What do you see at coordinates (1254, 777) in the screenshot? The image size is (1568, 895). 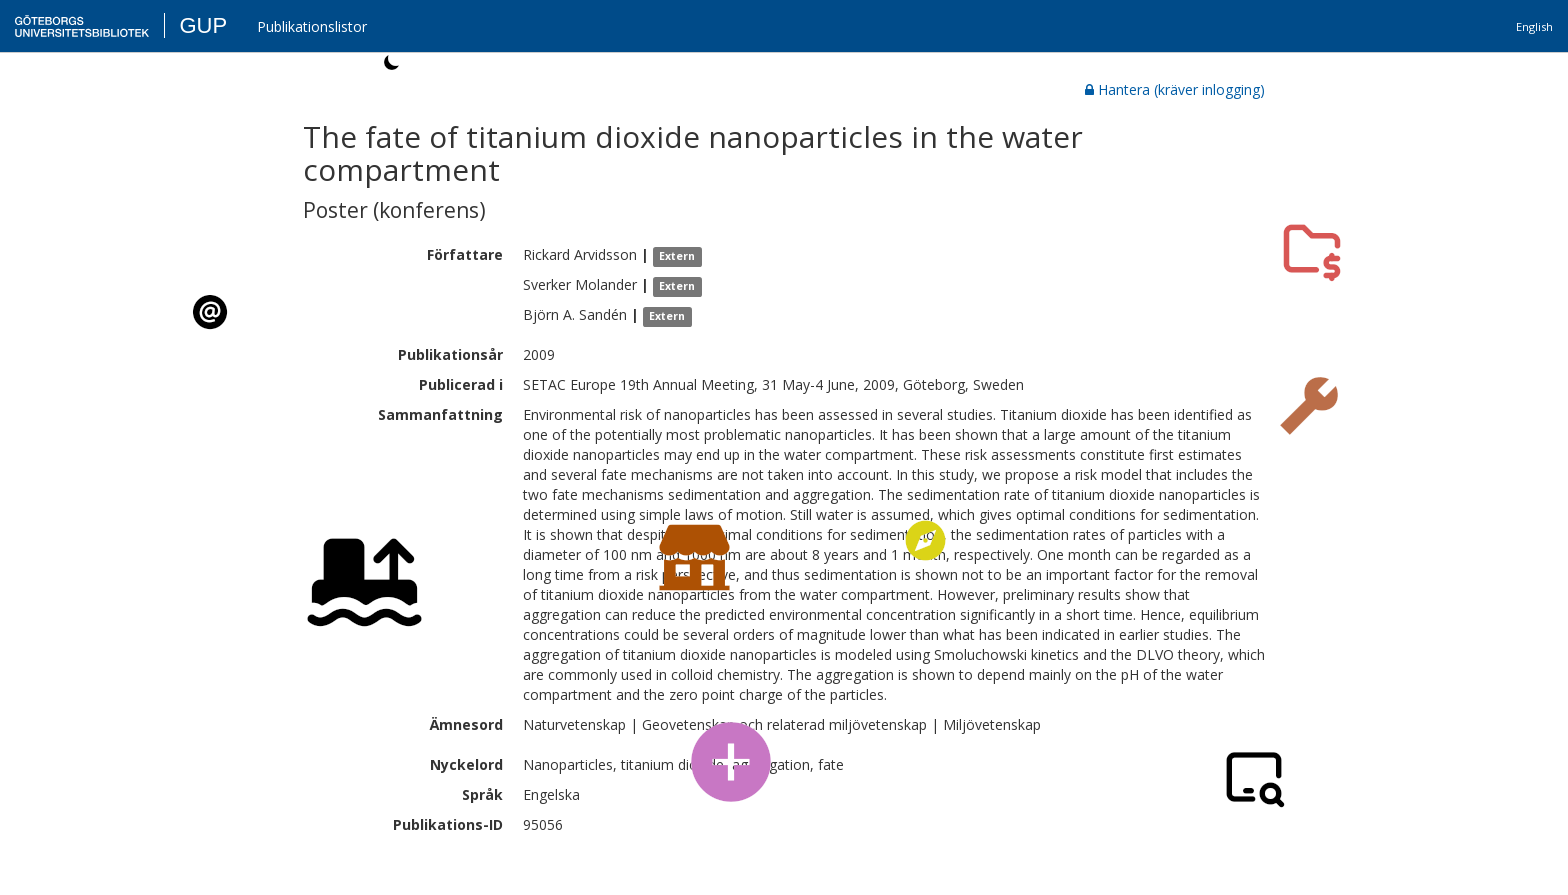 I see `search content on tablet device` at bounding box center [1254, 777].